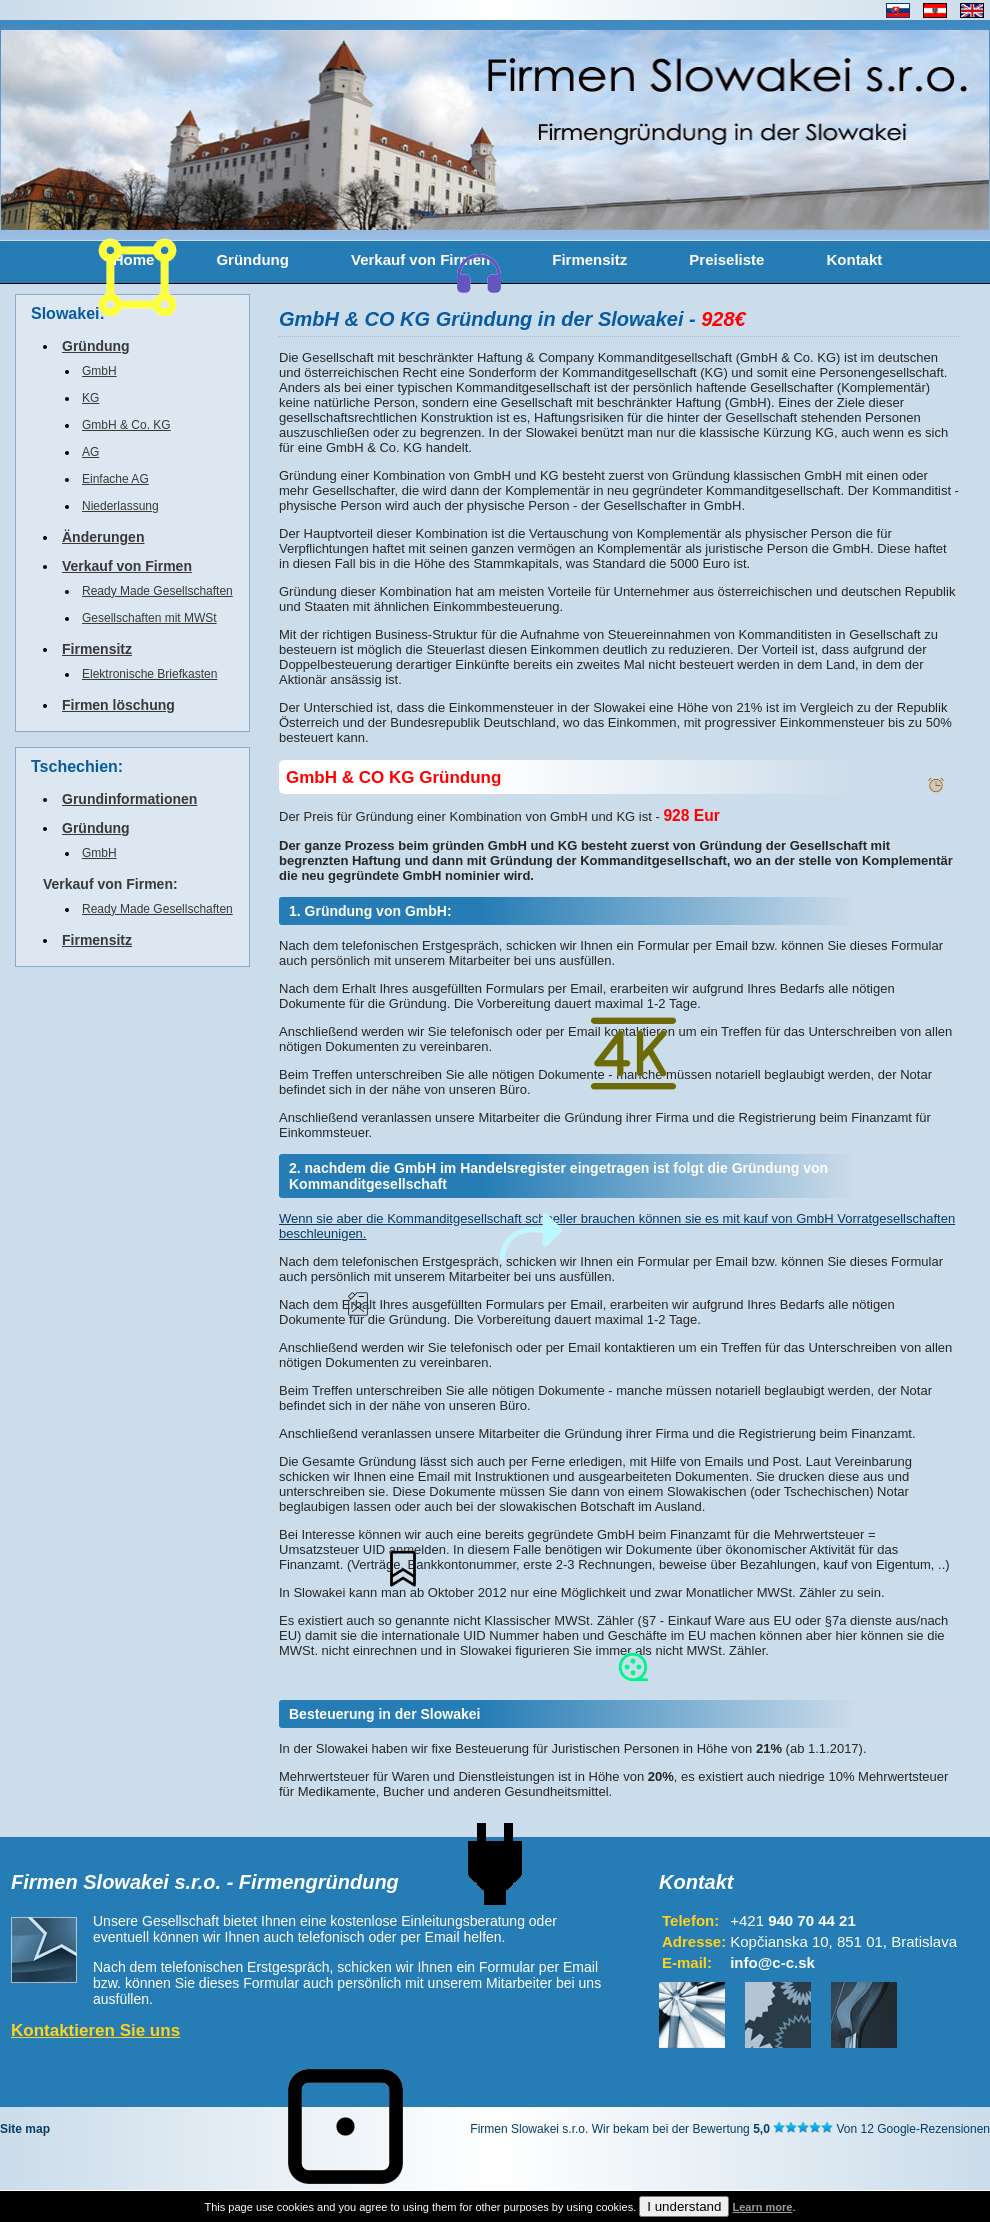  I want to click on access shape tools or drawing options, so click(137, 277).